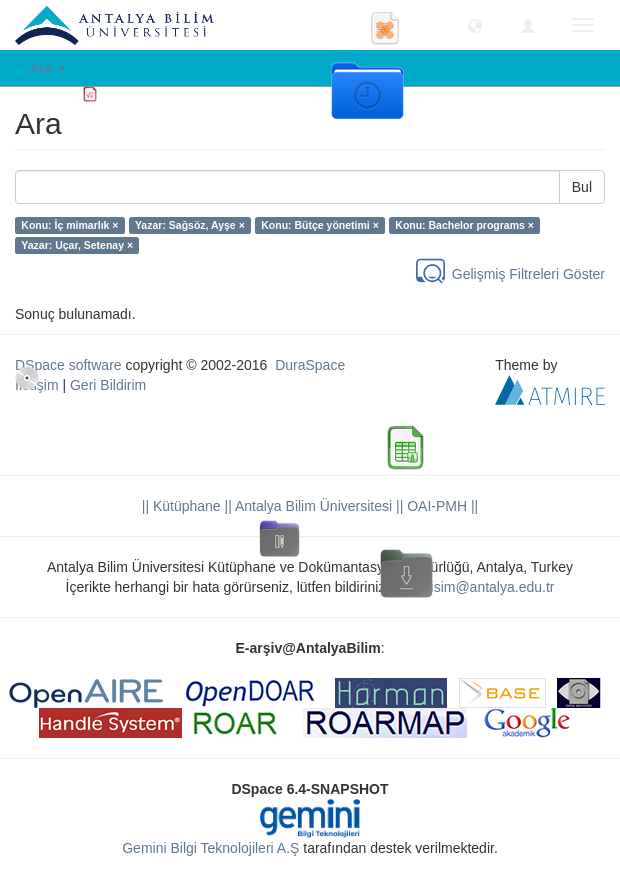 This screenshot has height=878, width=620. I want to click on open a spreadsheet file, so click(405, 447).